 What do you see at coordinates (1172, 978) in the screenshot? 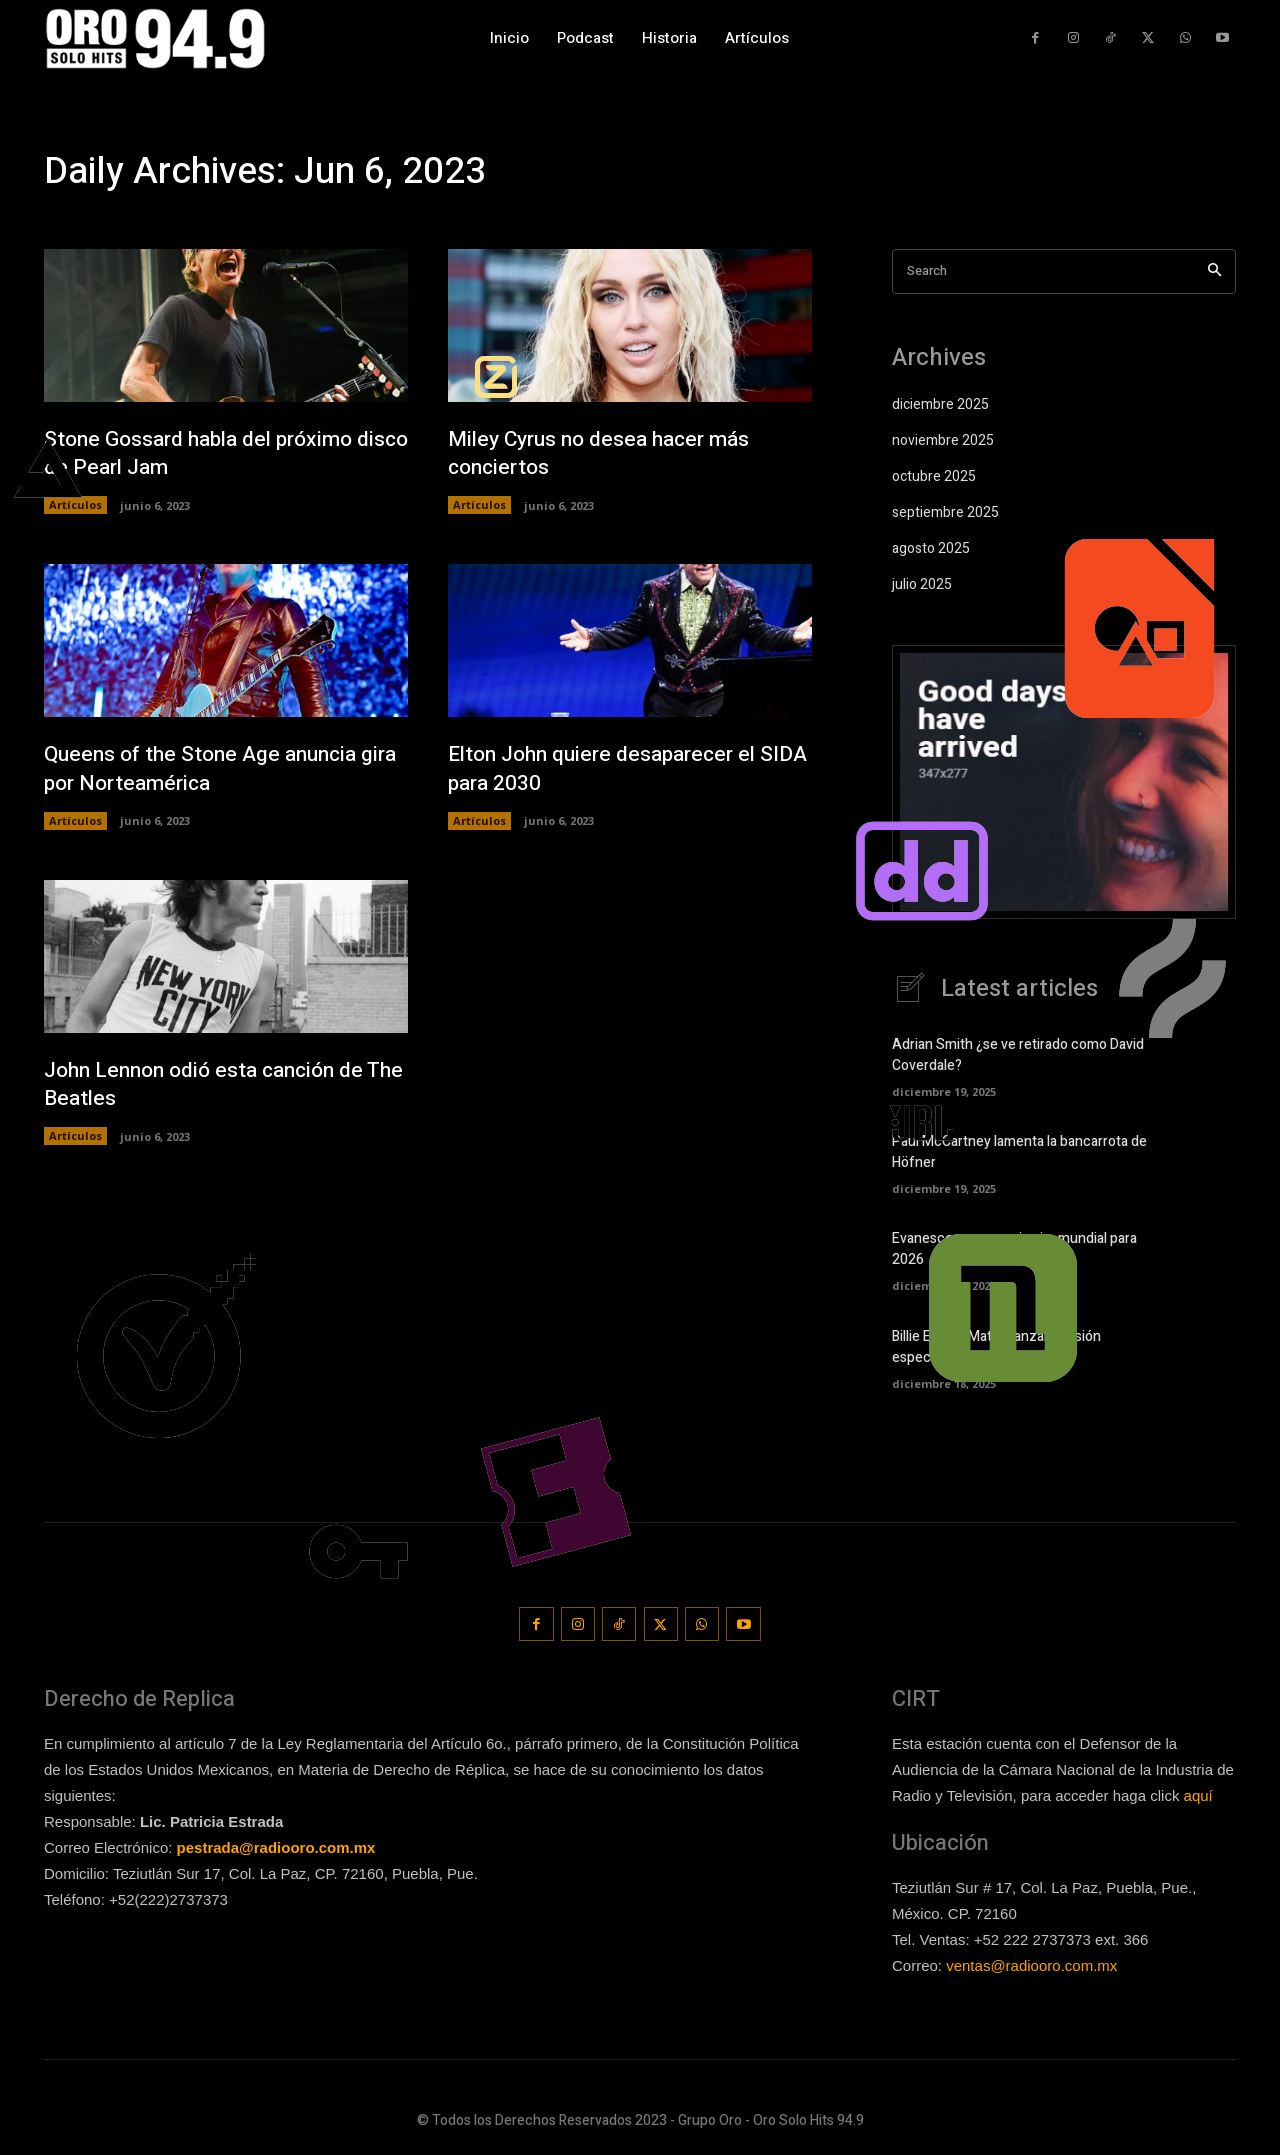
I see `hotjar analytics and feedback tool logo` at bounding box center [1172, 978].